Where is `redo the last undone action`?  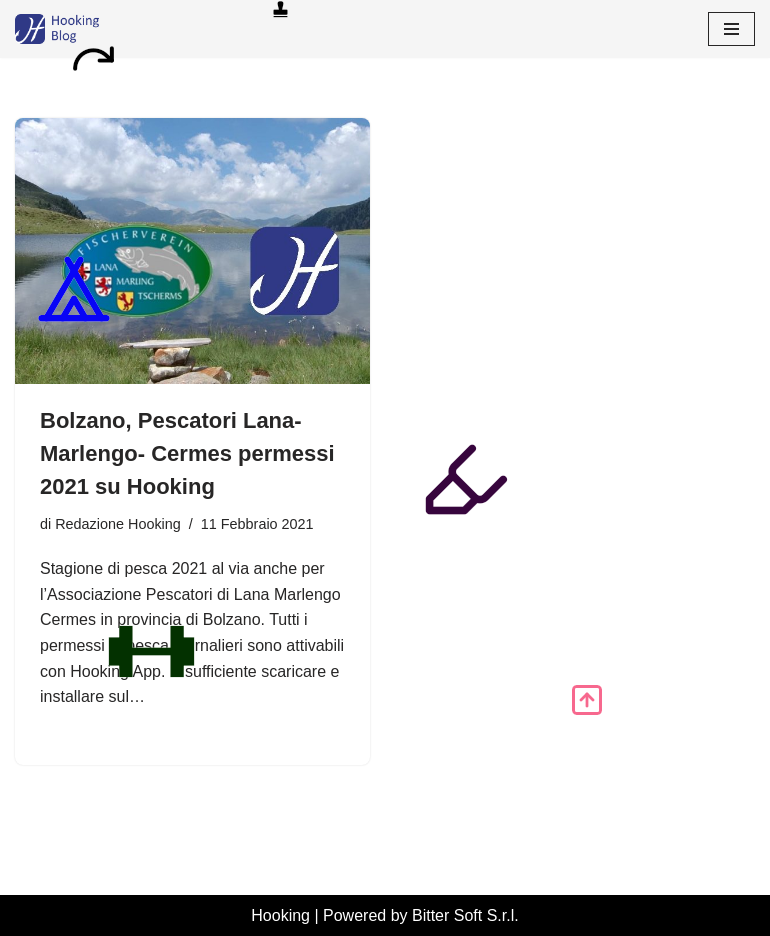
redo the last undone action is located at coordinates (93, 58).